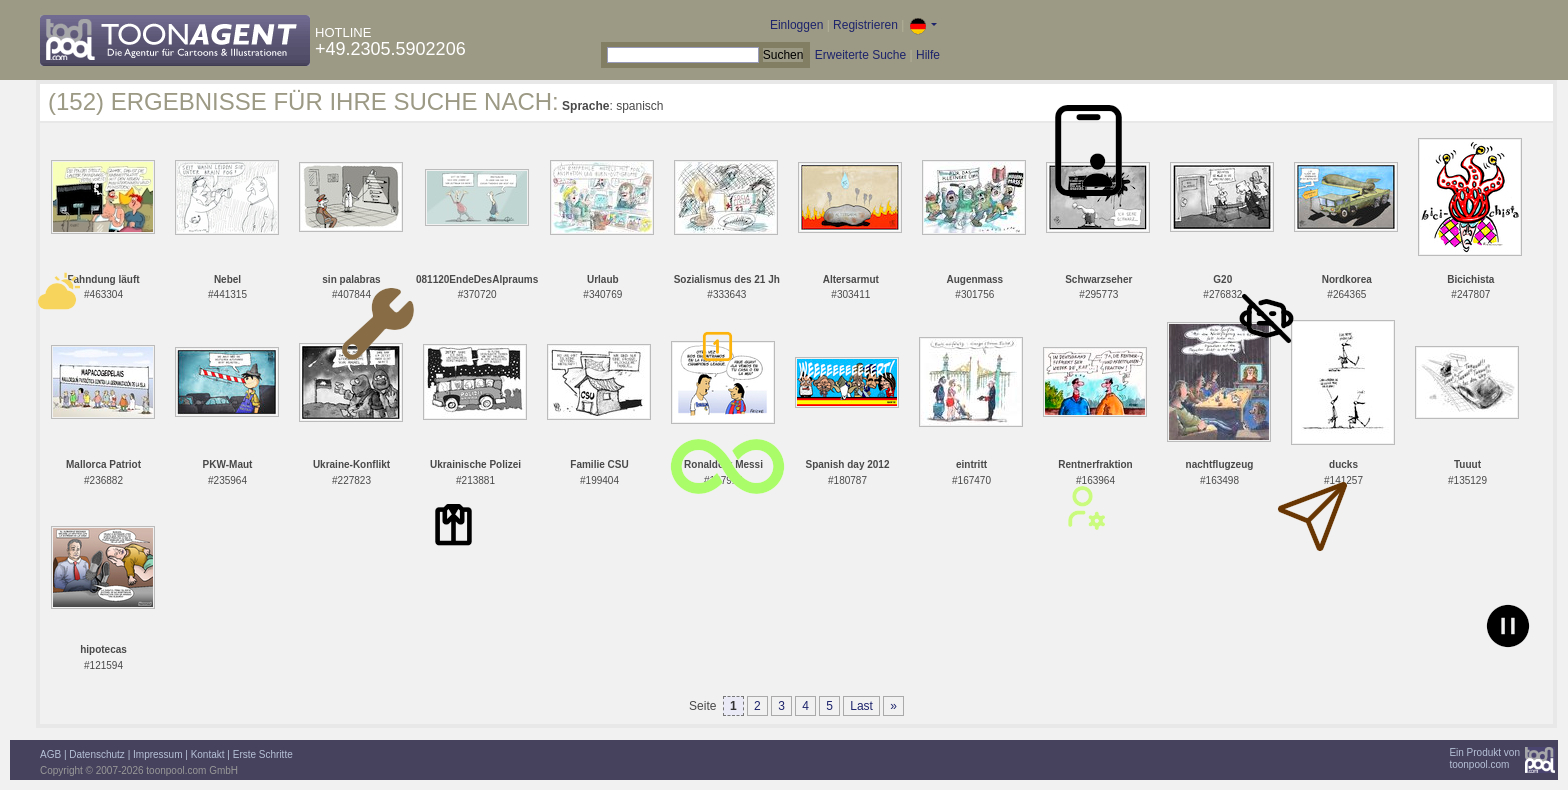 Image resolution: width=1568 pixels, height=790 pixels. I want to click on indicates first step in a sequence, so click(717, 346).